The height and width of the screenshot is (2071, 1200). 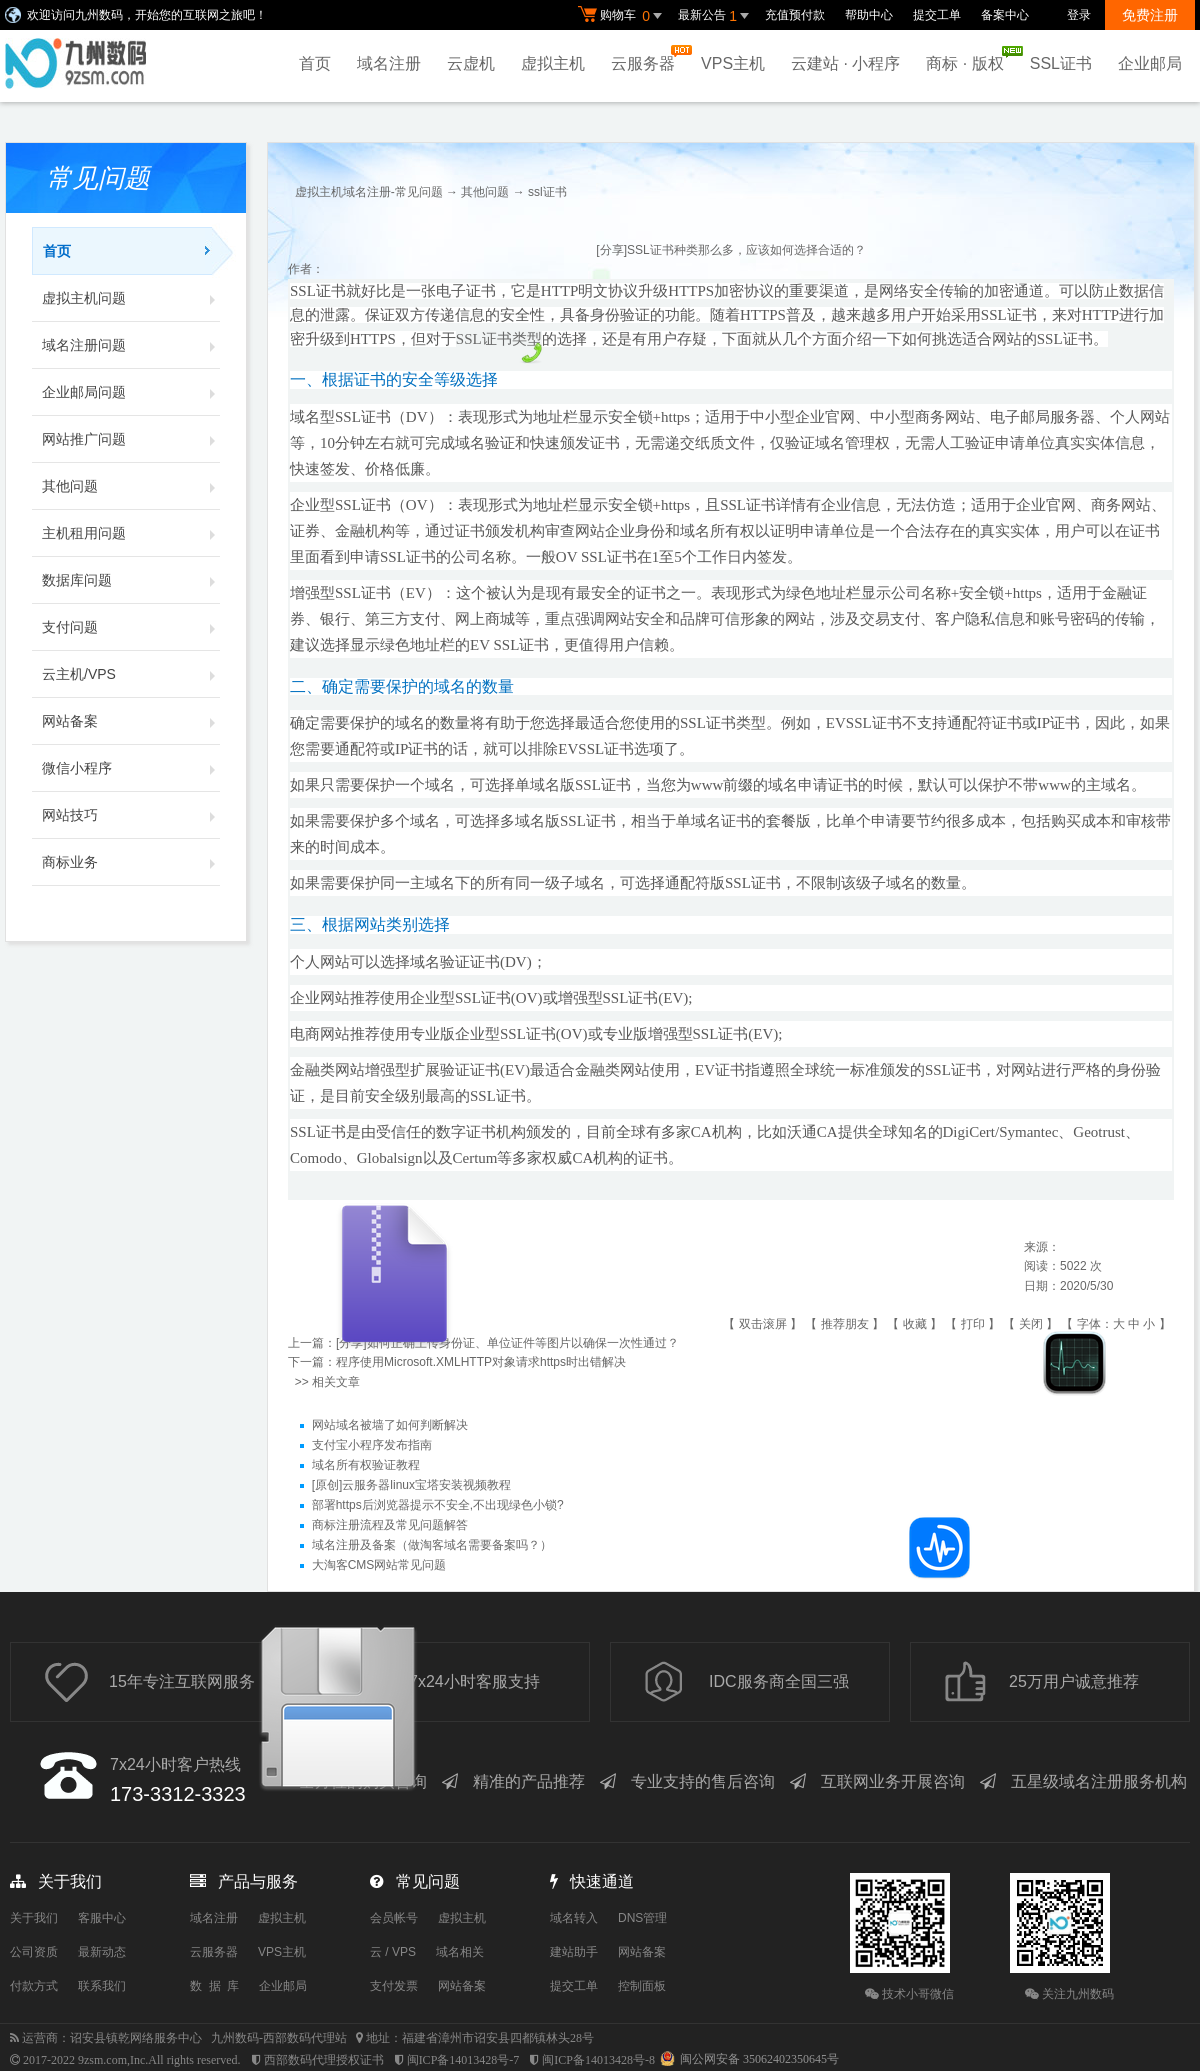 I want to click on magneto-optical disk drive or storage device, so click(x=338, y=1709).